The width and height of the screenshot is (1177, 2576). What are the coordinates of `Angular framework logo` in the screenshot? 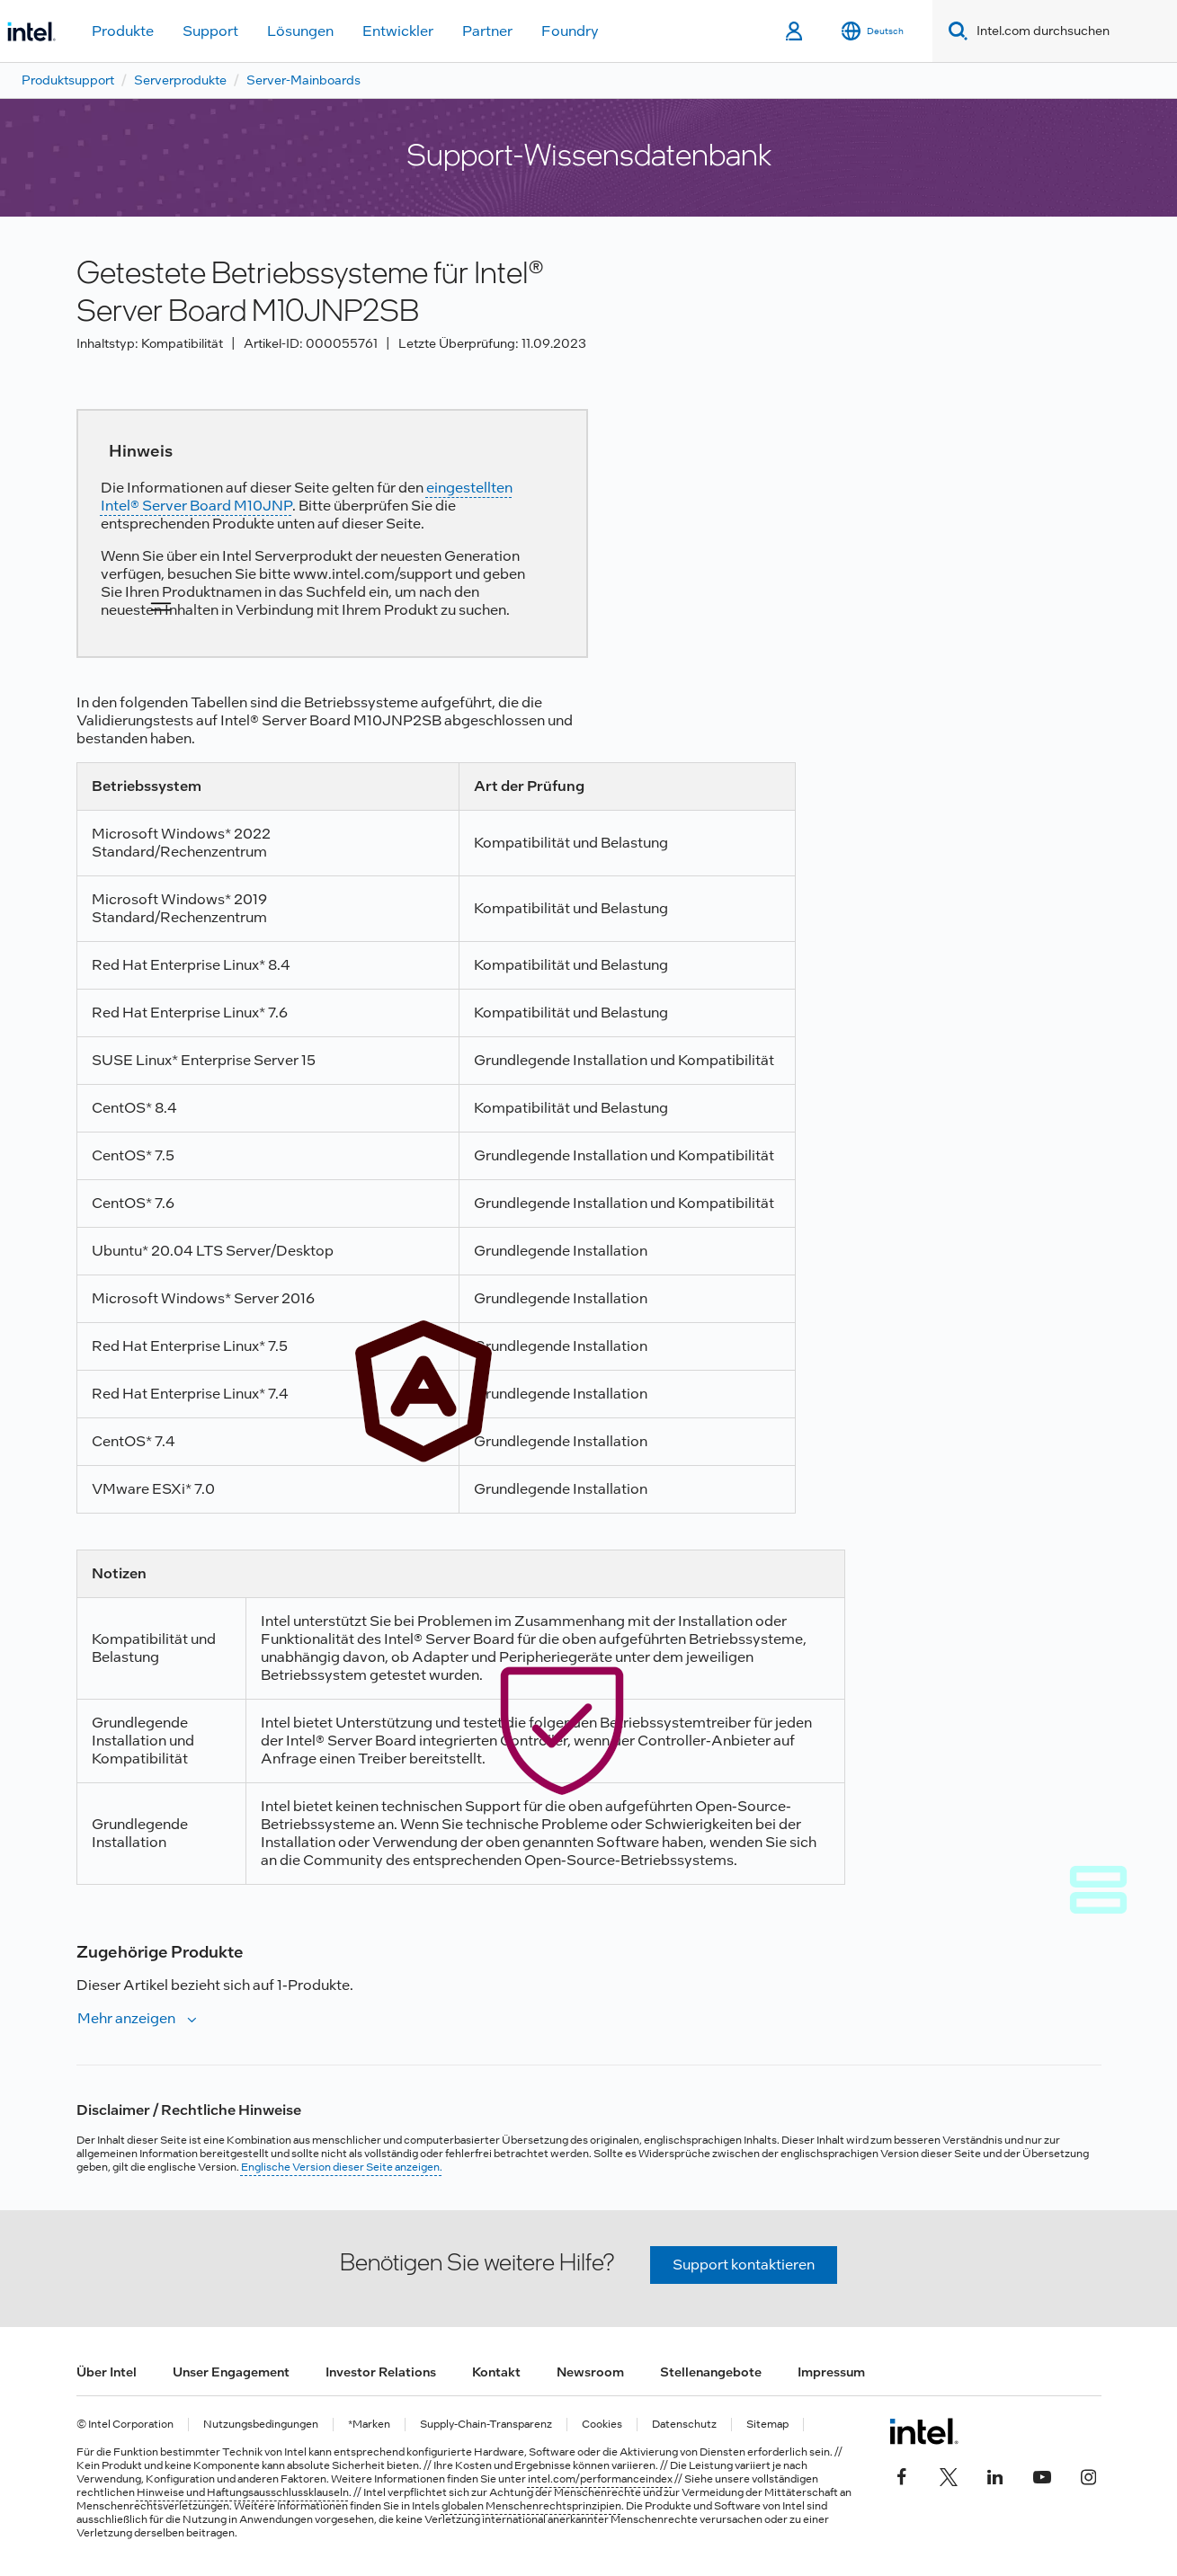 It's located at (424, 1389).